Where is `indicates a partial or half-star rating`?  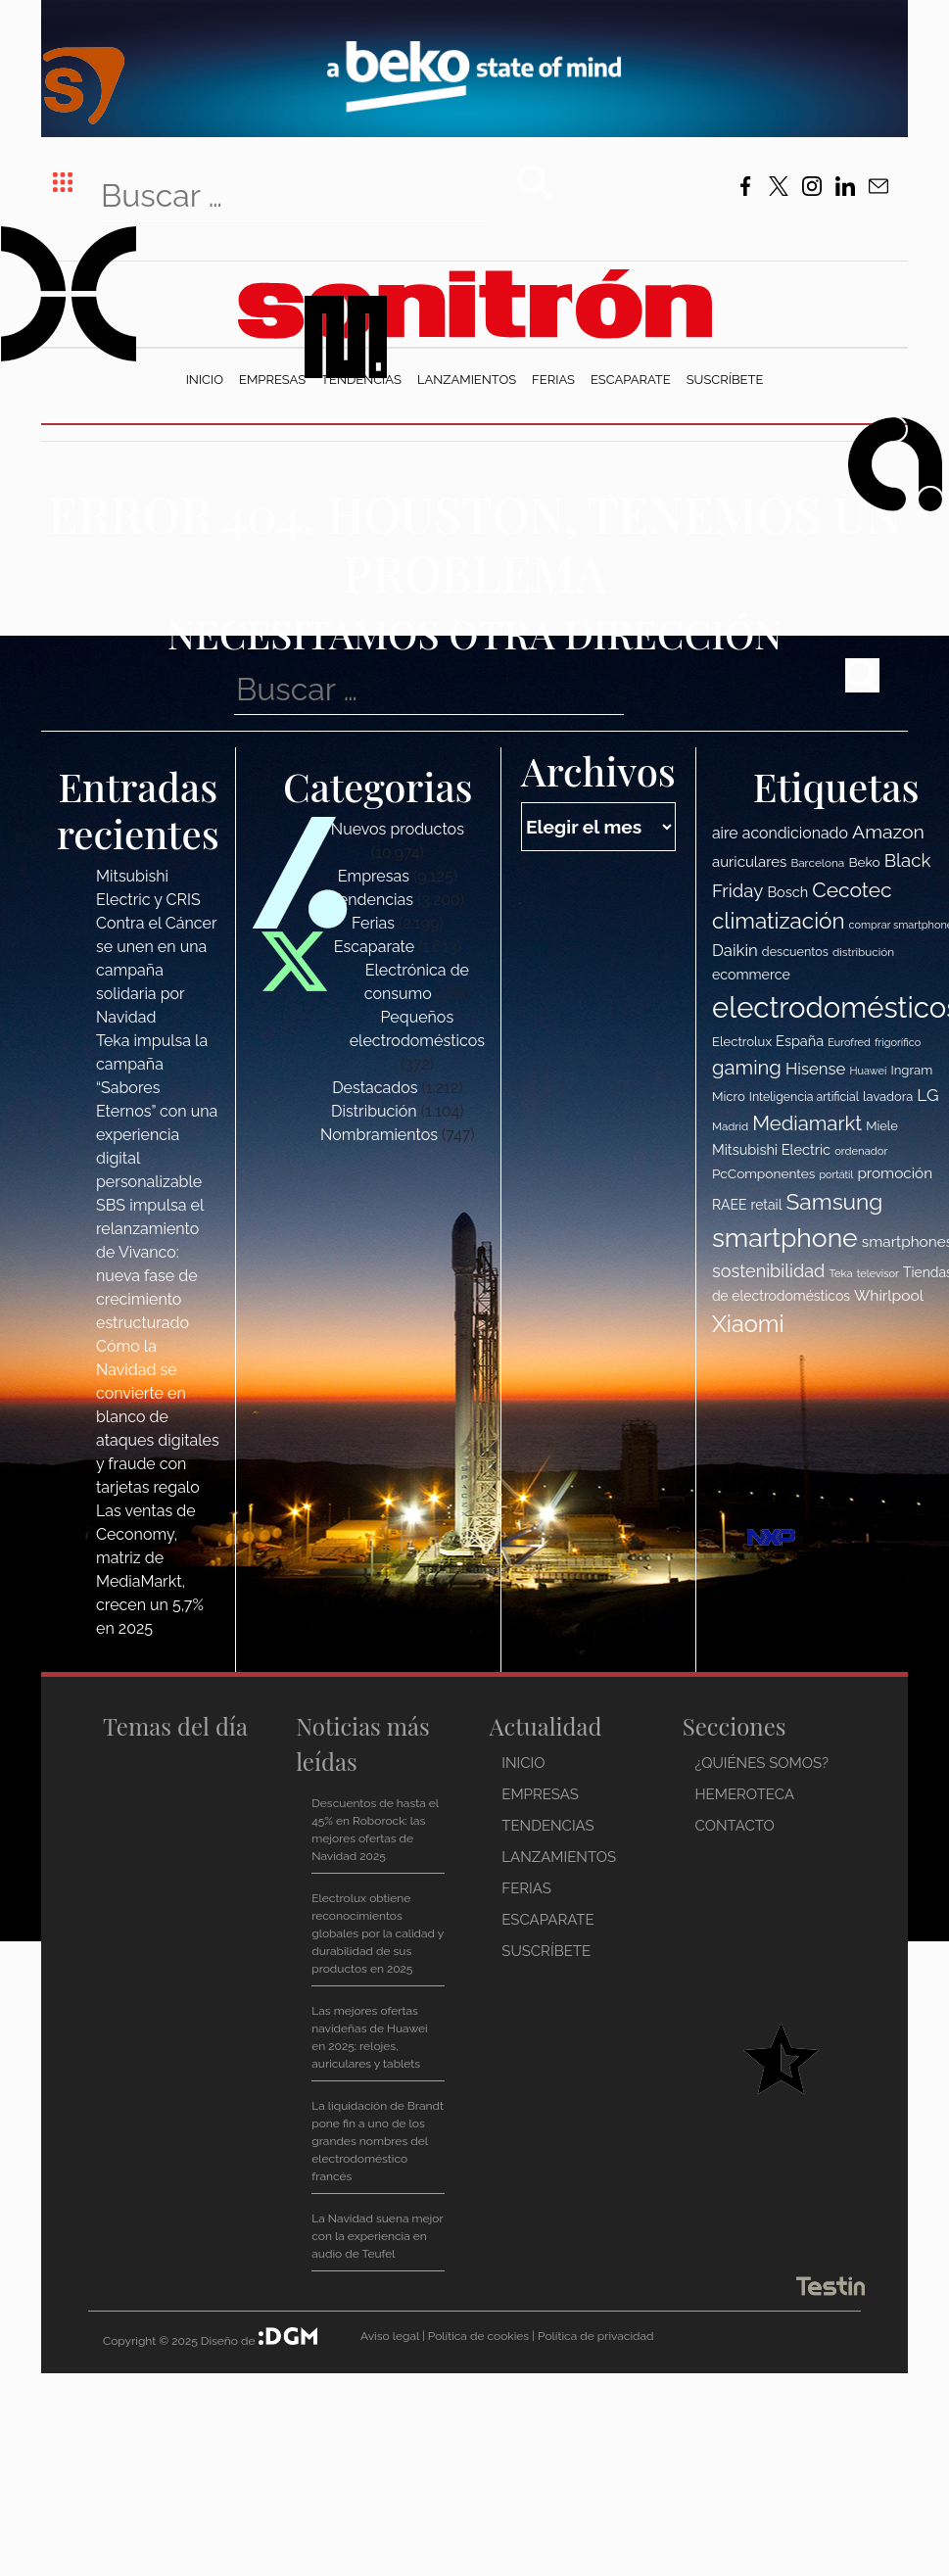
indicates a partial or half-star rating is located at coordinates (781, 2060).